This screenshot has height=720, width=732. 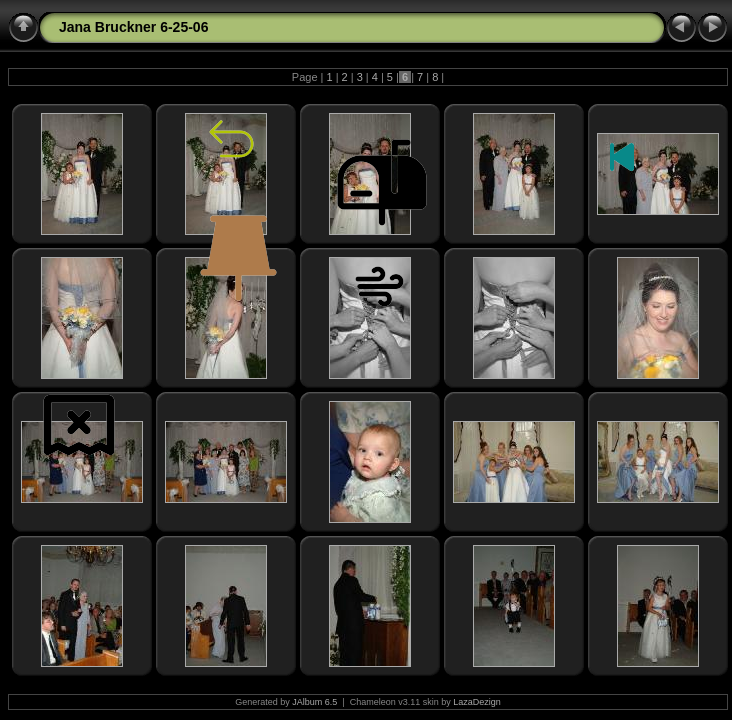 What do you see at coordinates (382, 184) in the screenshot?
I see `access your mailbox or inbox` at bounding box center [382, 184].